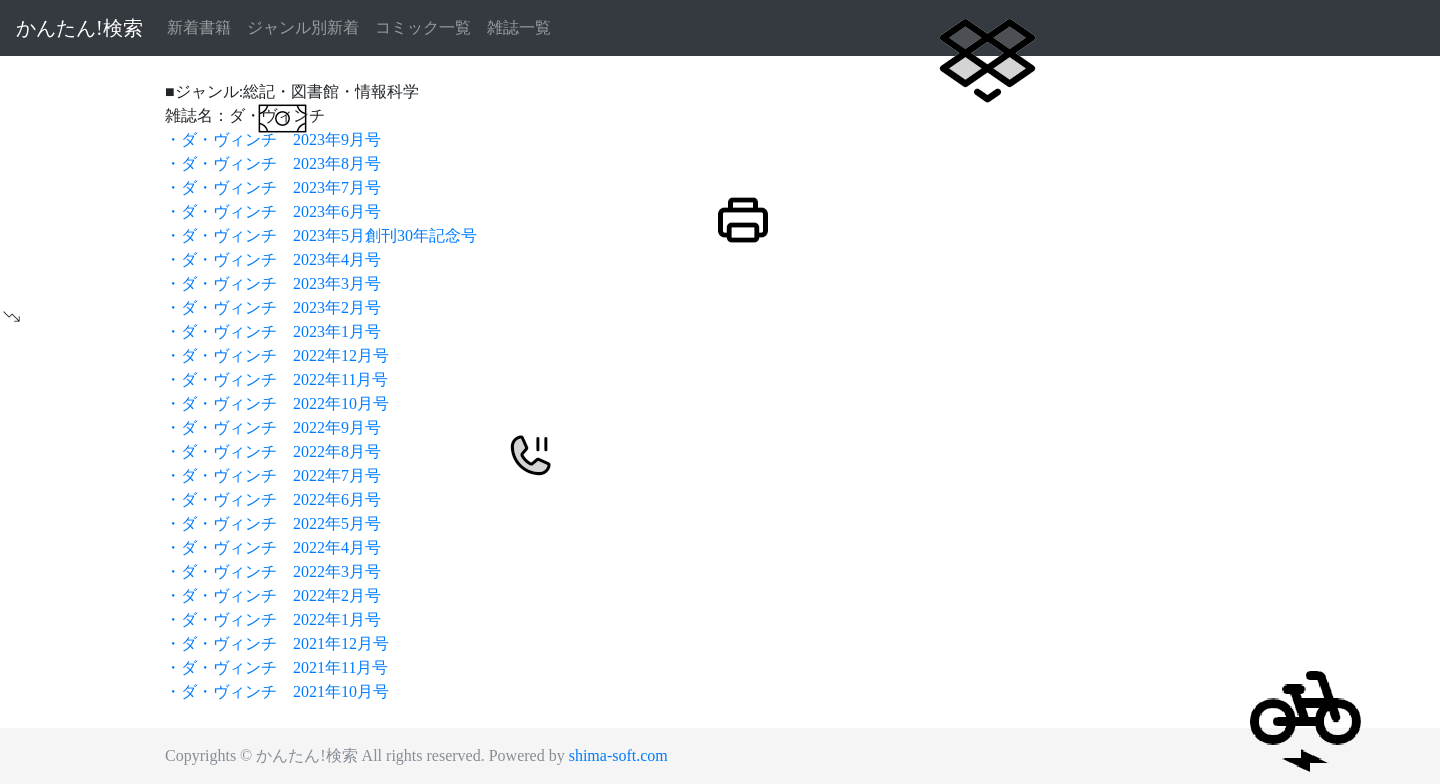 This screenshot has width=1440, height=784. Describe the element at coordinates (531, 454) in the screenshot. I see `put current call on hold` at that location.